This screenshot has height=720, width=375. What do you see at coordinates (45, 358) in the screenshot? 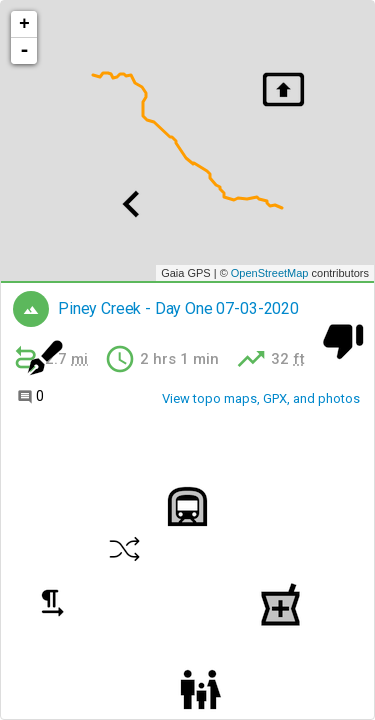
I see `compose or write new content` at bounding box center [45, 358].